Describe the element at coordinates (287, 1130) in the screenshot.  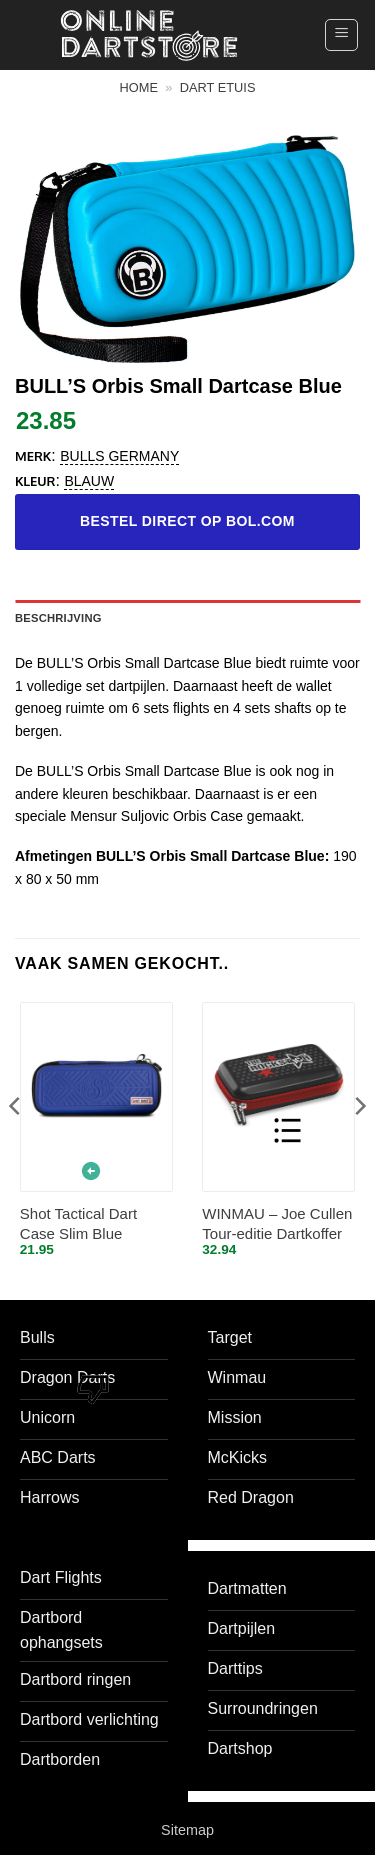
I see `view items as a bulleted list` at that location.